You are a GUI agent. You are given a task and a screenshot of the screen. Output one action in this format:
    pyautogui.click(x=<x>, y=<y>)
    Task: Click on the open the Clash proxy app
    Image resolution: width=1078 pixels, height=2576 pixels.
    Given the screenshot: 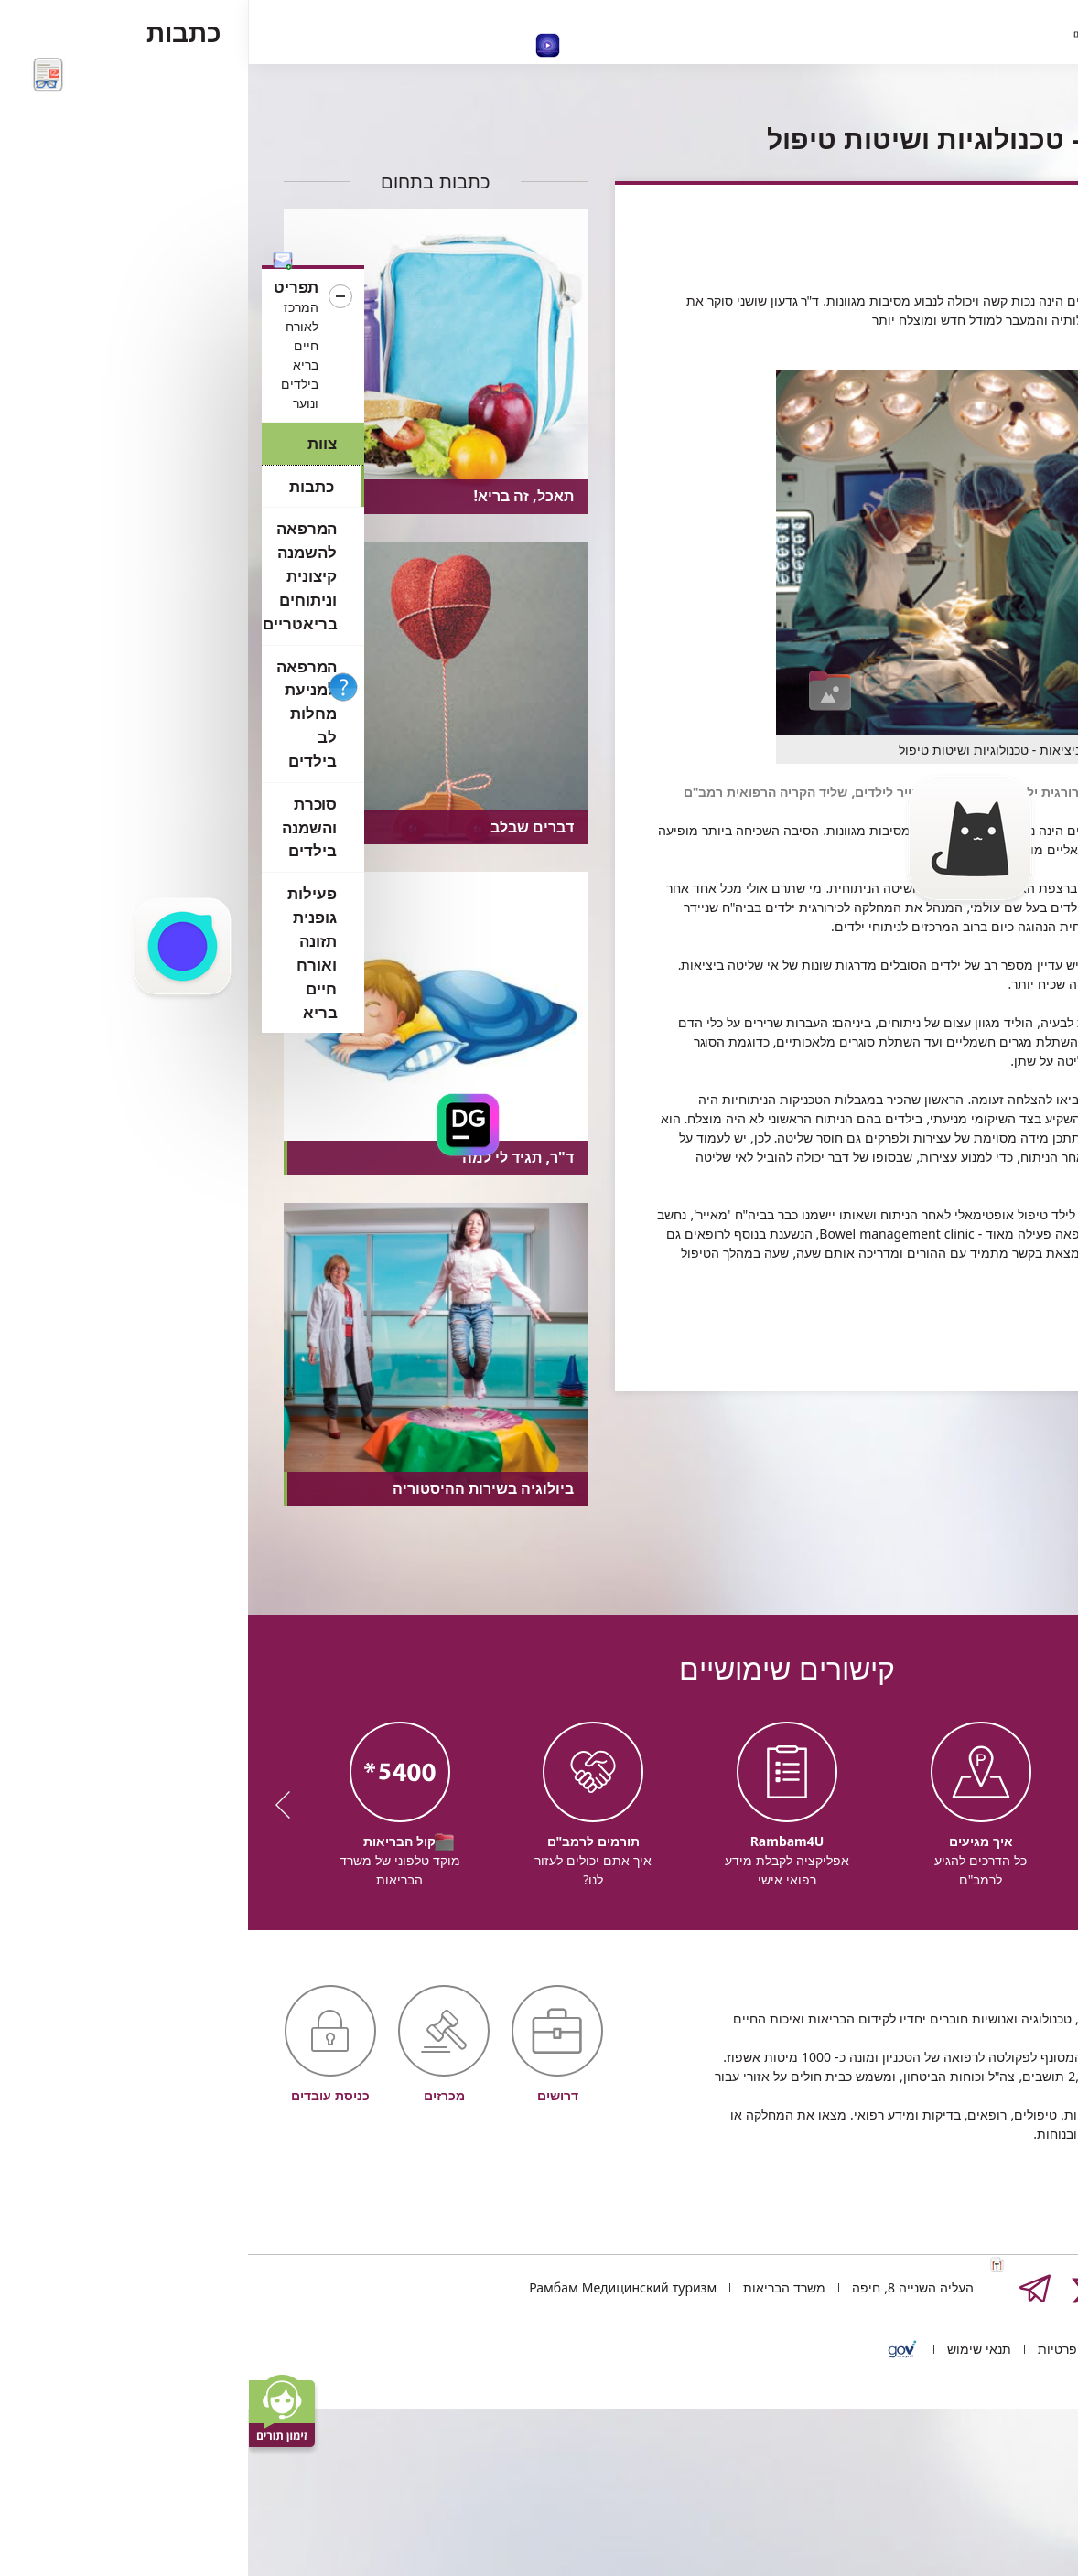 What is the action you would take?
    pyautogui.click(x=970, y=839)
    